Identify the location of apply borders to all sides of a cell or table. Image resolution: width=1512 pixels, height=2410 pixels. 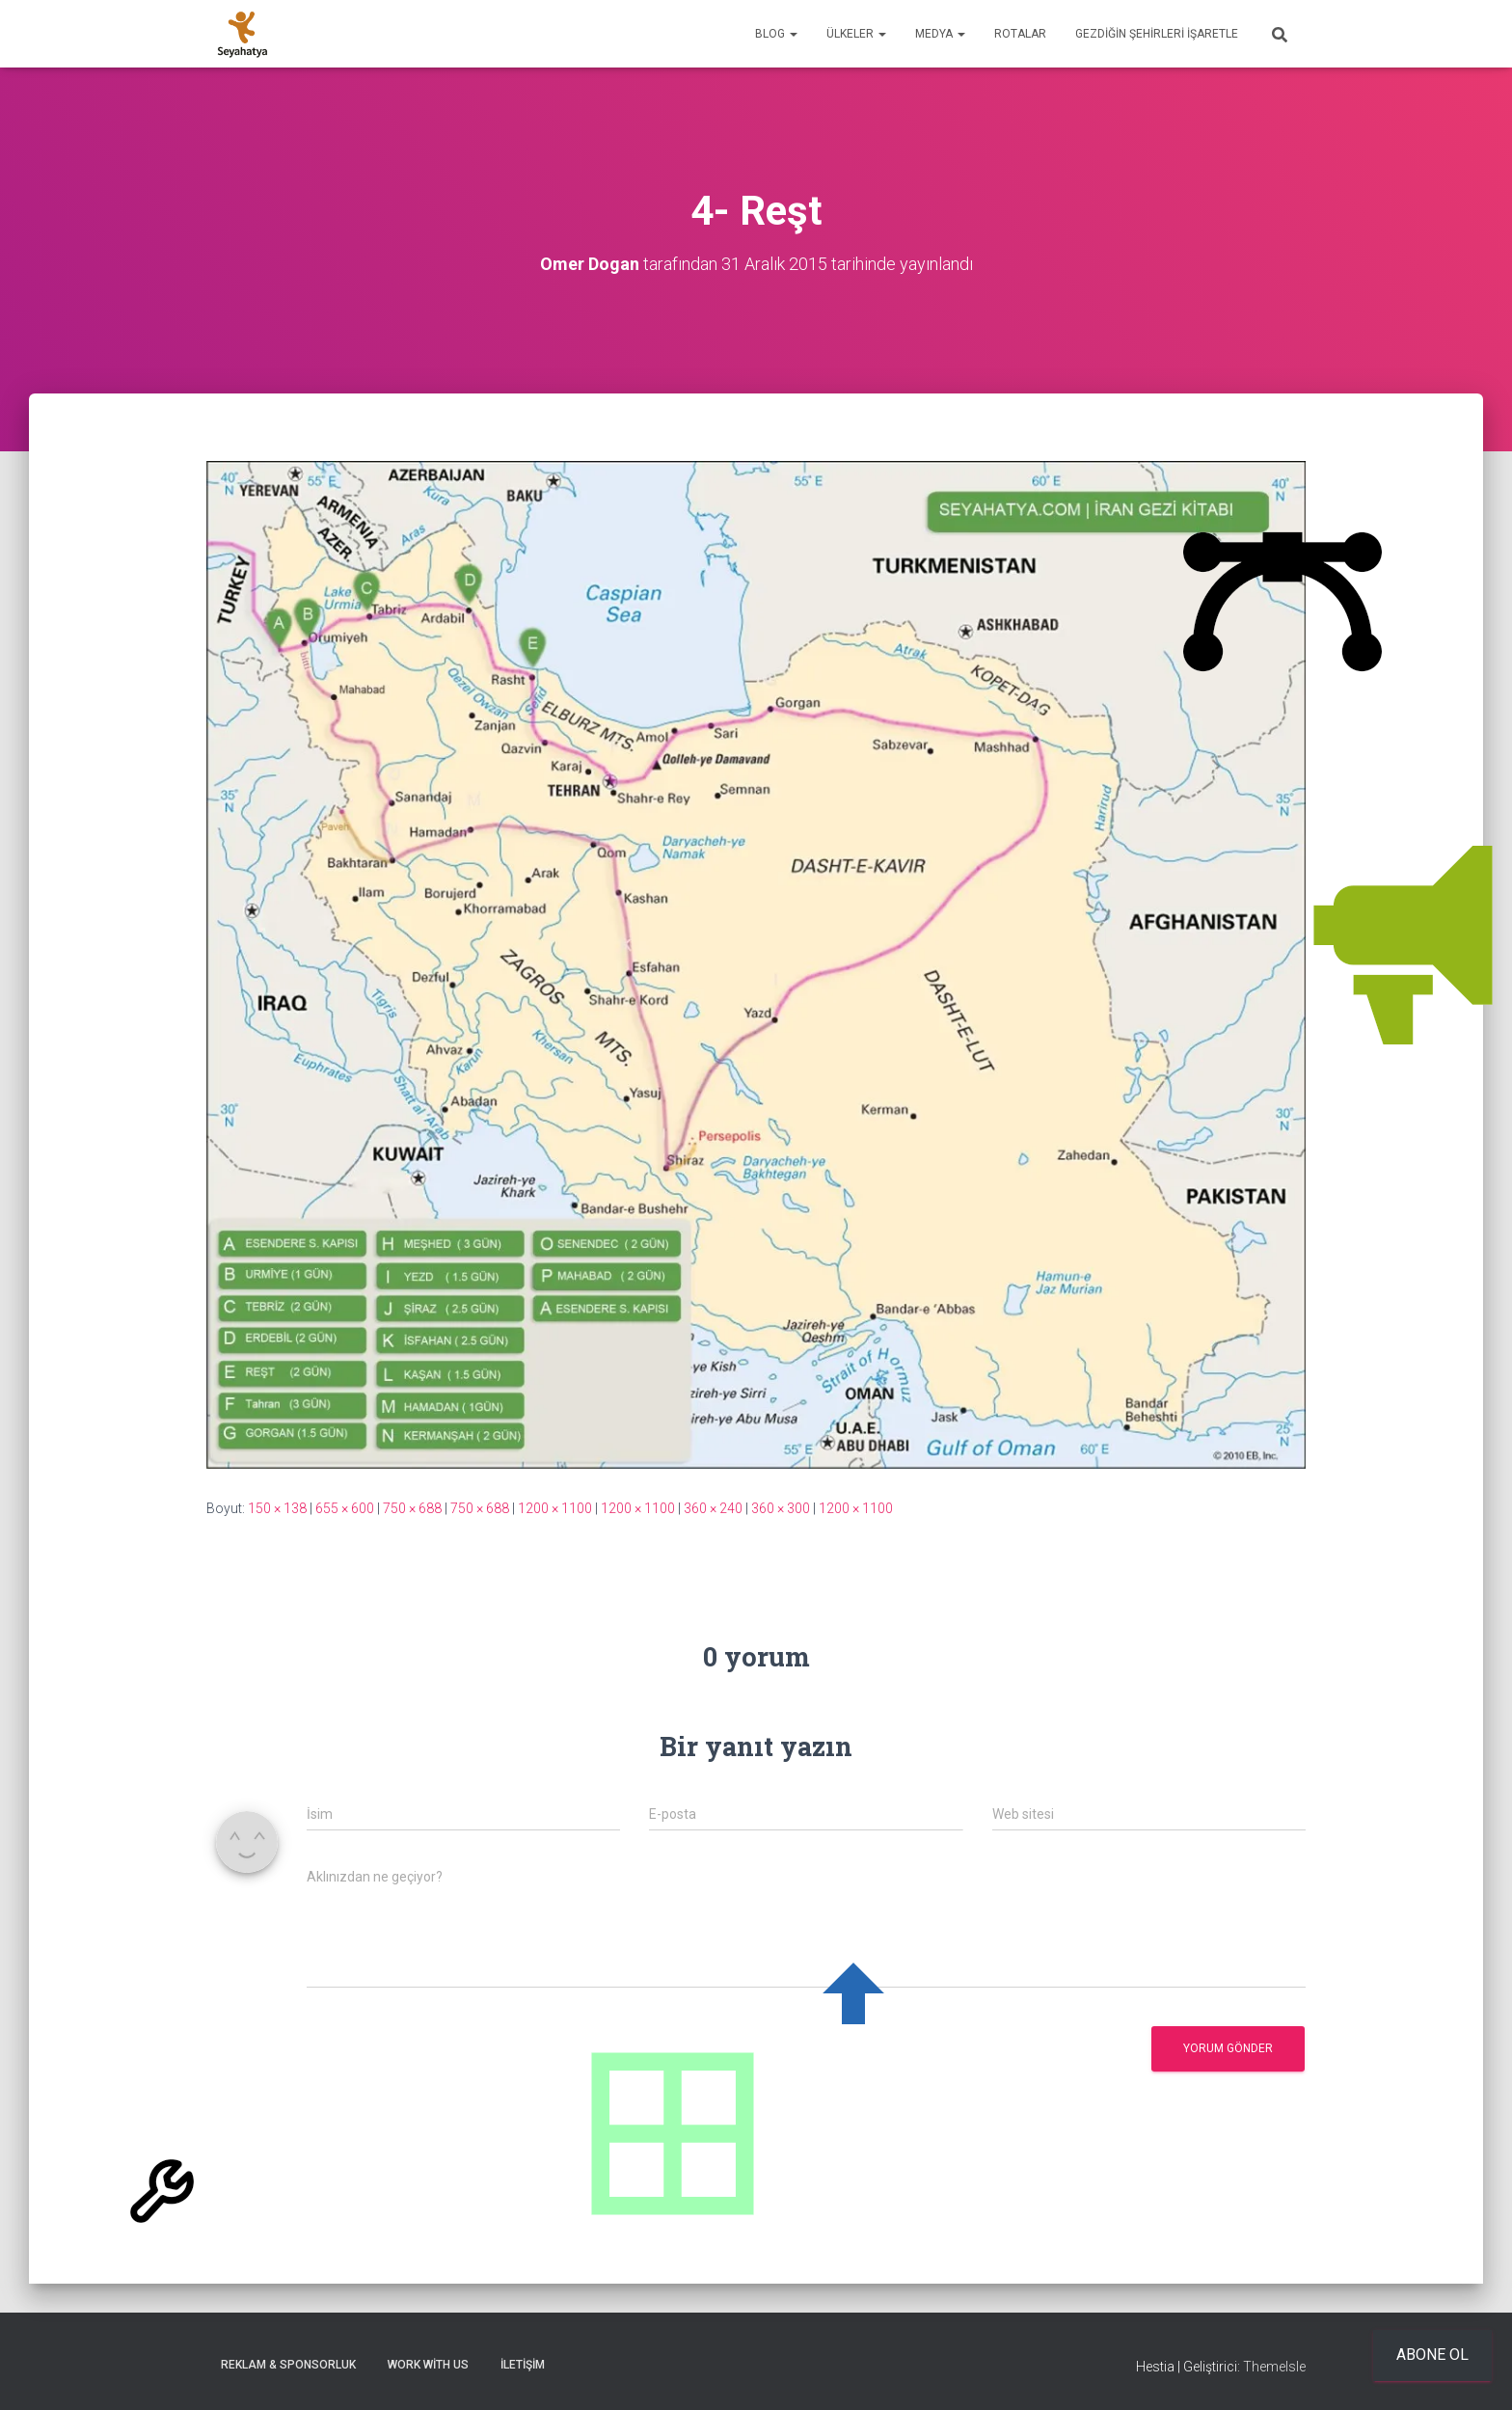
(672, 2133).